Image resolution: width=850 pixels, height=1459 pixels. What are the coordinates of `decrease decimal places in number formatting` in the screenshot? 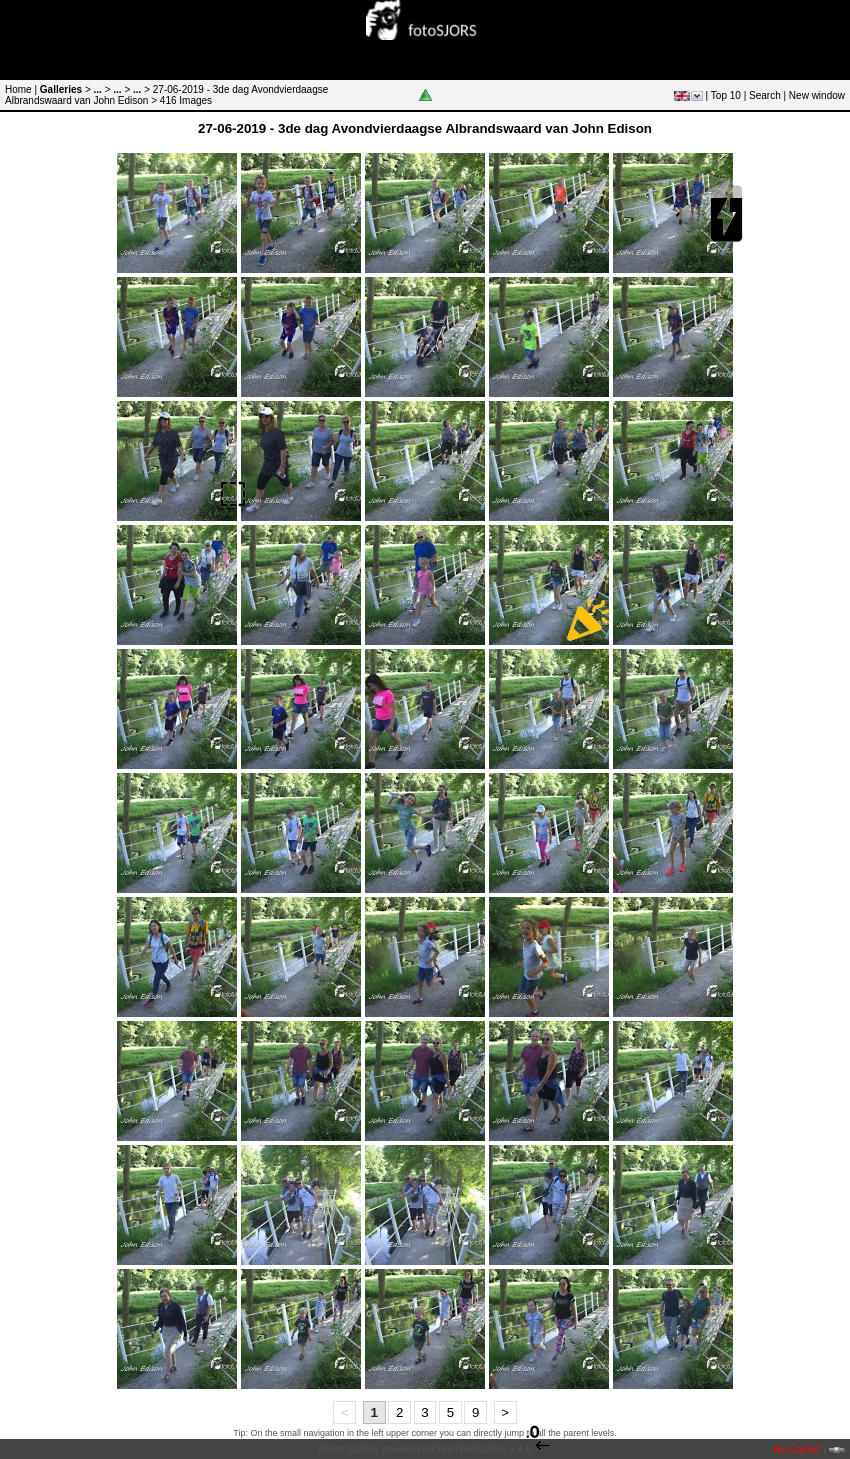 It's located at (539, 1438).